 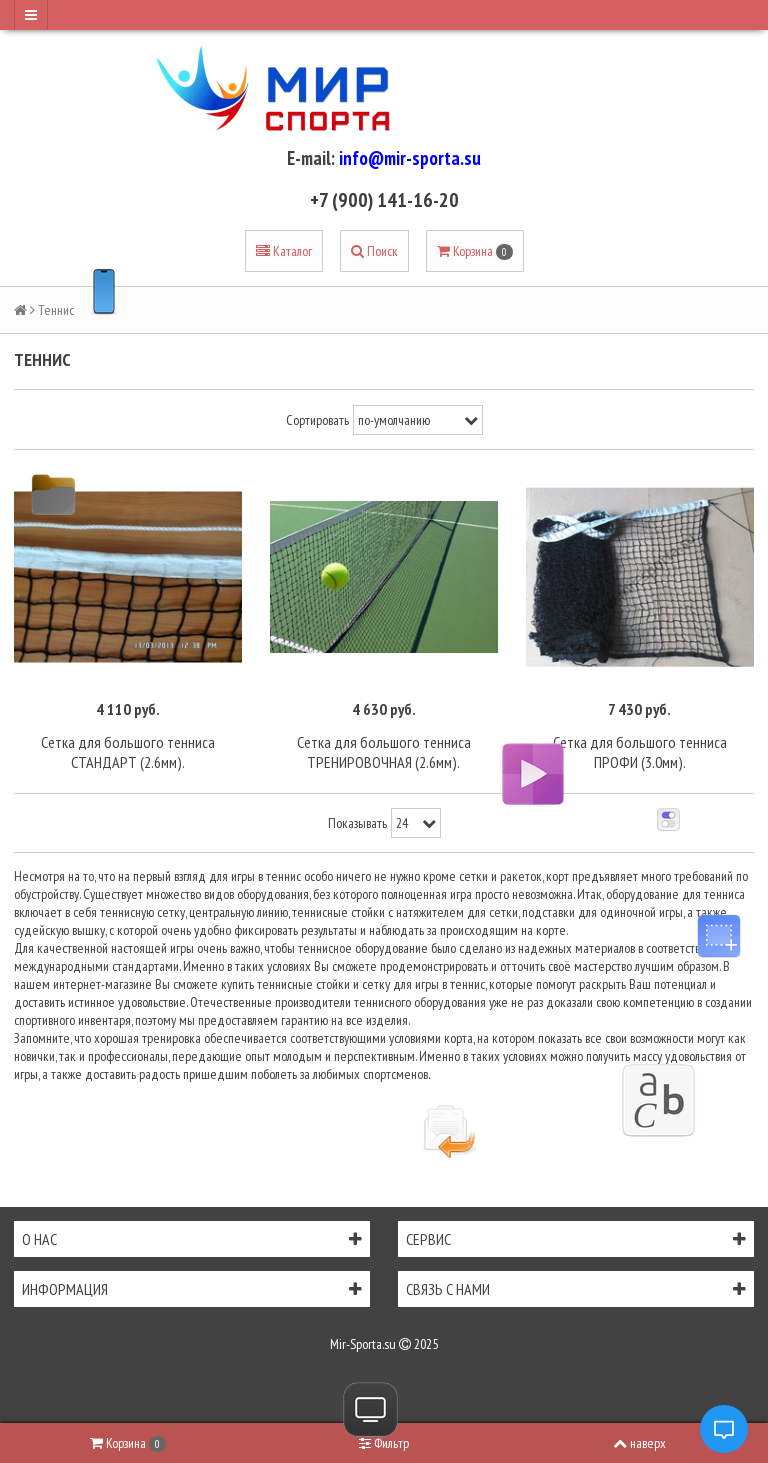 I want to click on open the screenshot tool, so click(x=719, y=936).